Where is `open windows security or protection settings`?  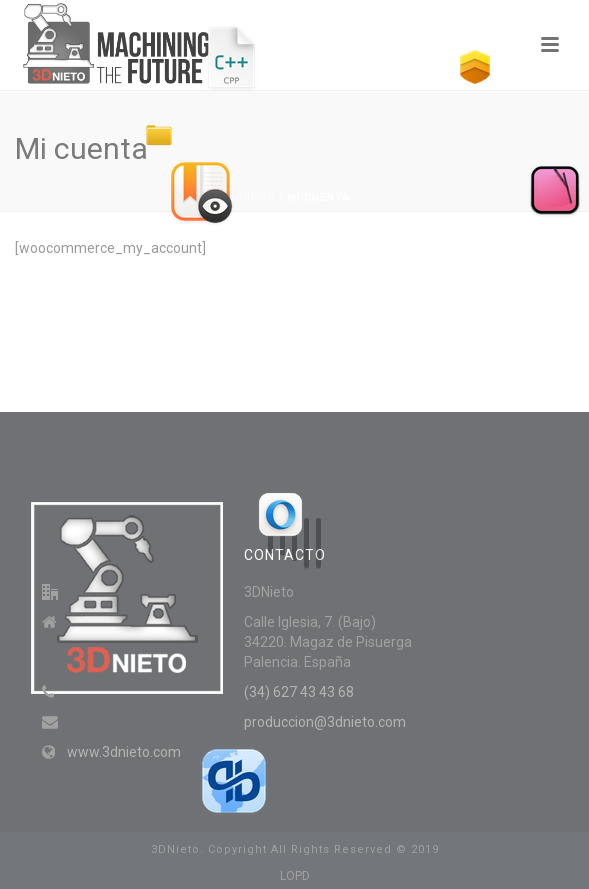 open windows security or protection settings is located at coordinates (475, 67).